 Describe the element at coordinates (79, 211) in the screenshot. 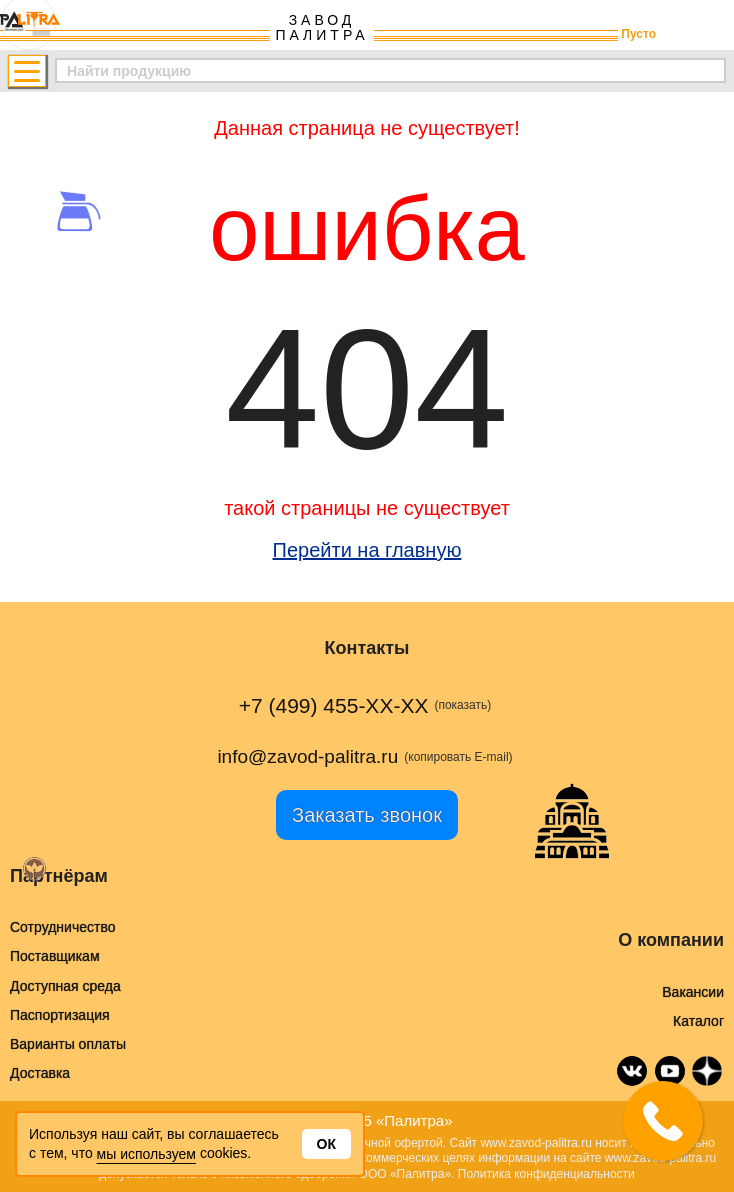

I see `indicates coffee is available or brewing` at that location.